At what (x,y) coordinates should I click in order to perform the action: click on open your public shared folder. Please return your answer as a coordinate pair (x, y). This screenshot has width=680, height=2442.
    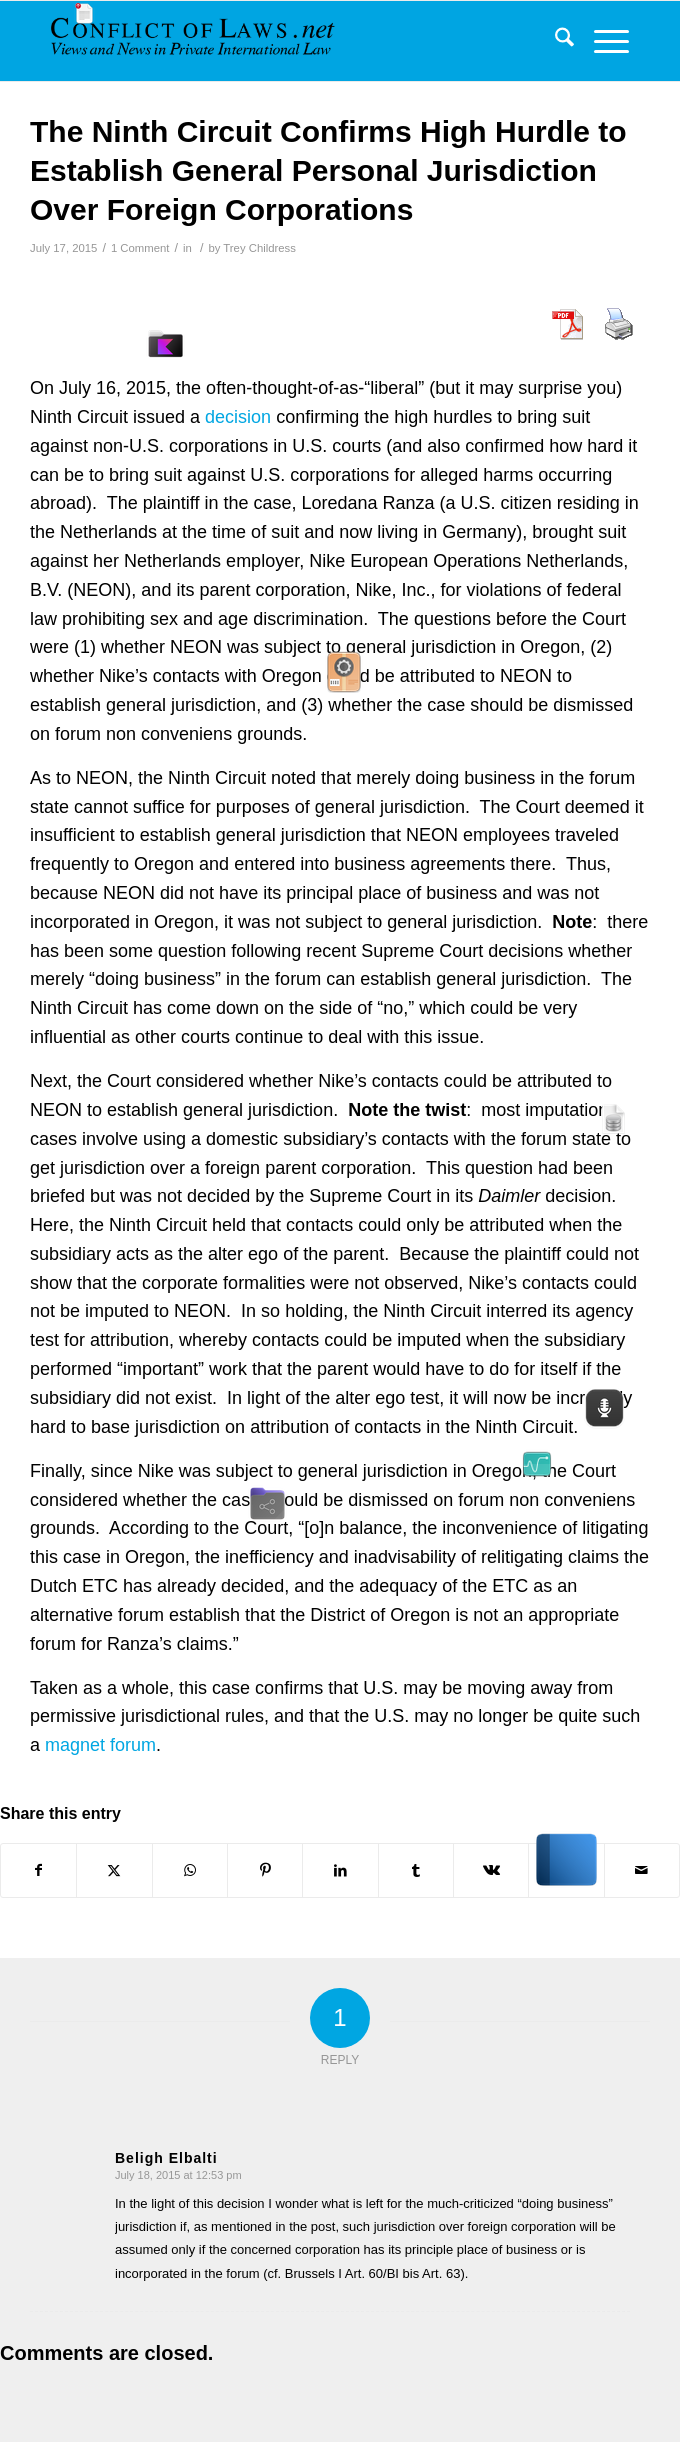
    Looking at the image, I should click on (267, 1503).